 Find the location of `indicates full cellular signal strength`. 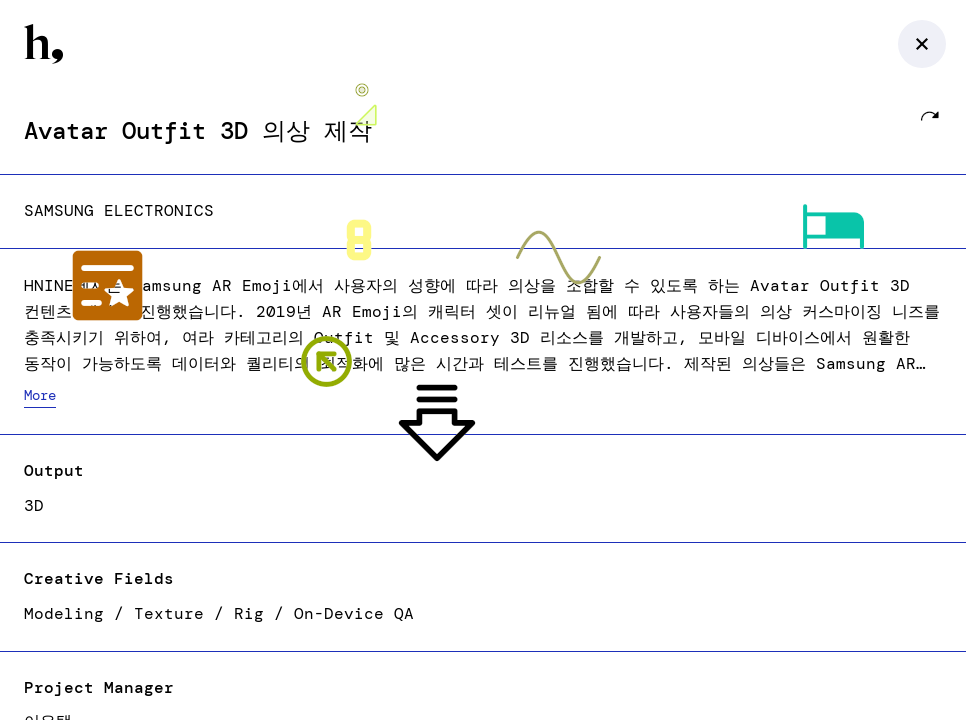

indicates full cellular signal strength is located at coordinates (368, 116).